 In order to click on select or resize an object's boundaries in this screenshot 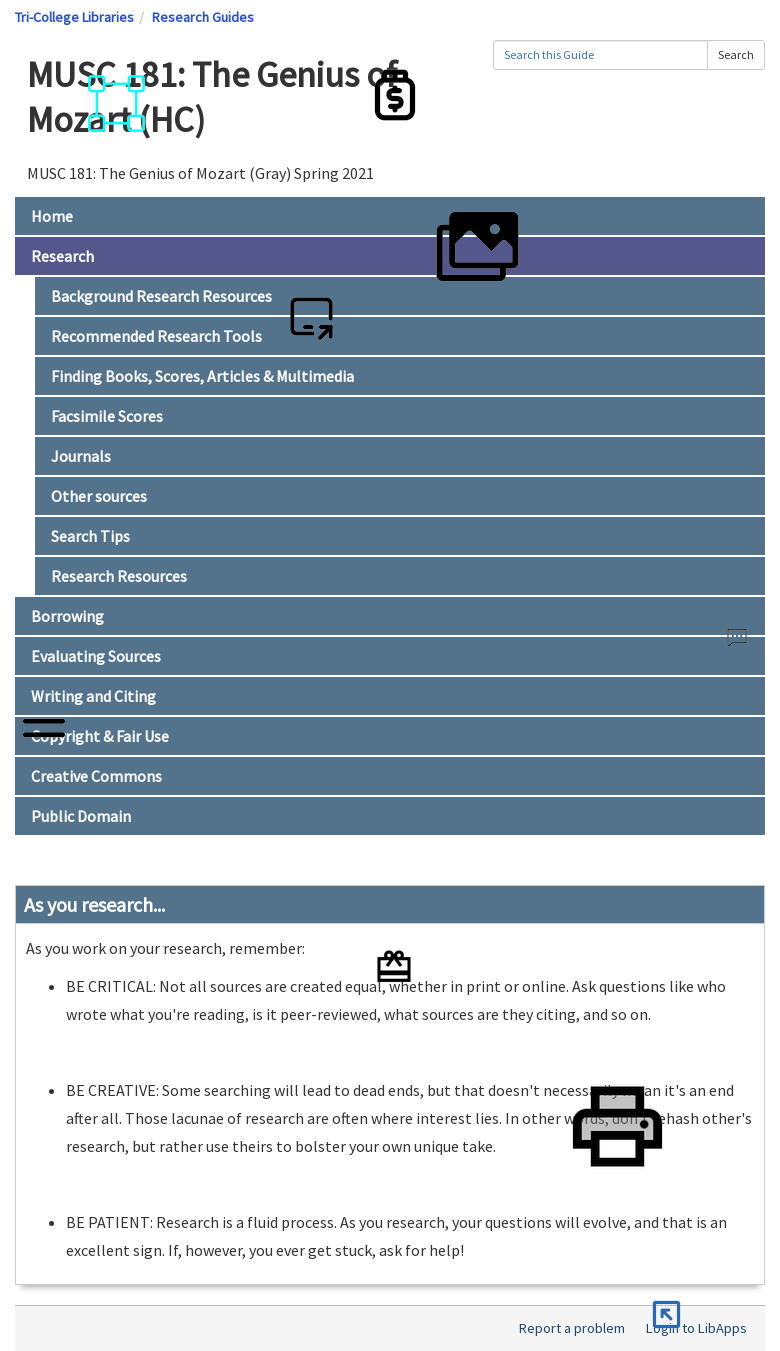, I will do `click(116, 103)`.